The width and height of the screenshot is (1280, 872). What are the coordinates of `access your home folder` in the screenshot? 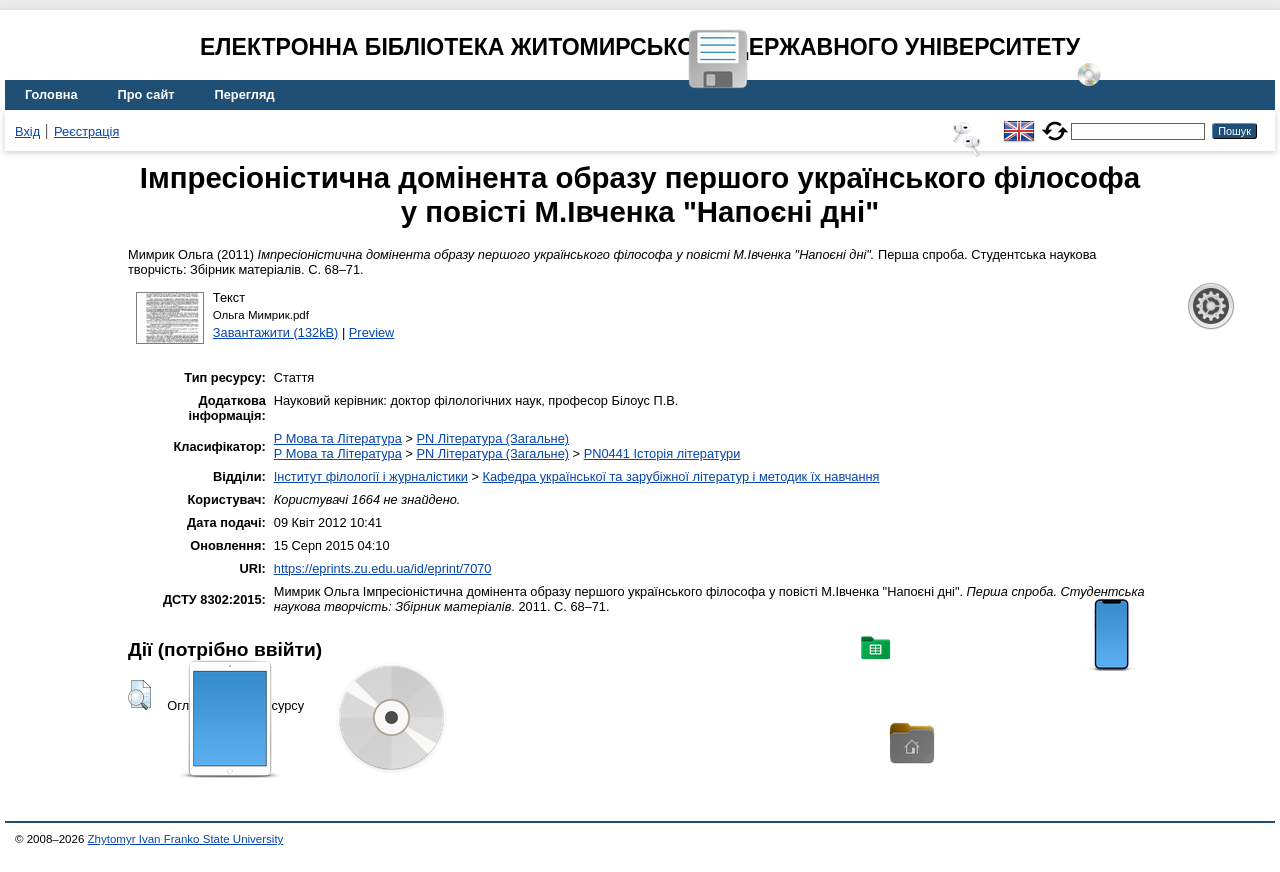 It's located at (912, 743).